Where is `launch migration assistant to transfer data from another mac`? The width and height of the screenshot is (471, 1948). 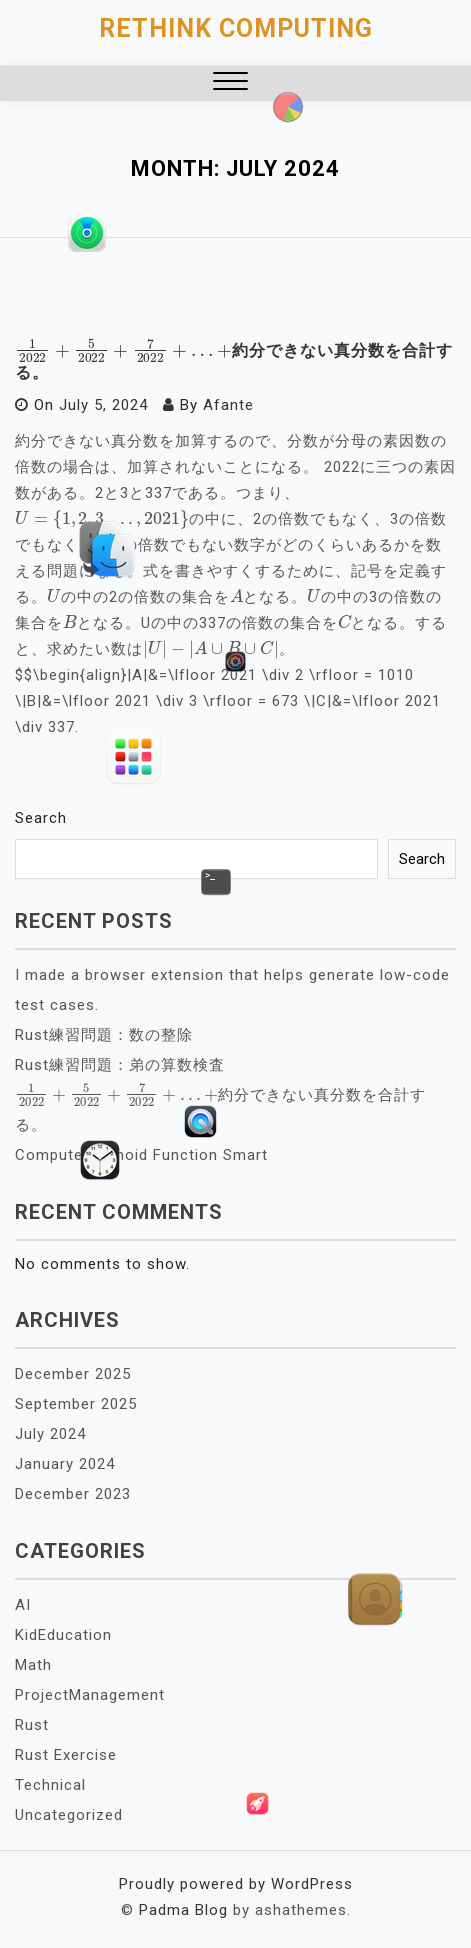 launch migration assistant to transfer data from another mac is located at coordinates (107, 549).